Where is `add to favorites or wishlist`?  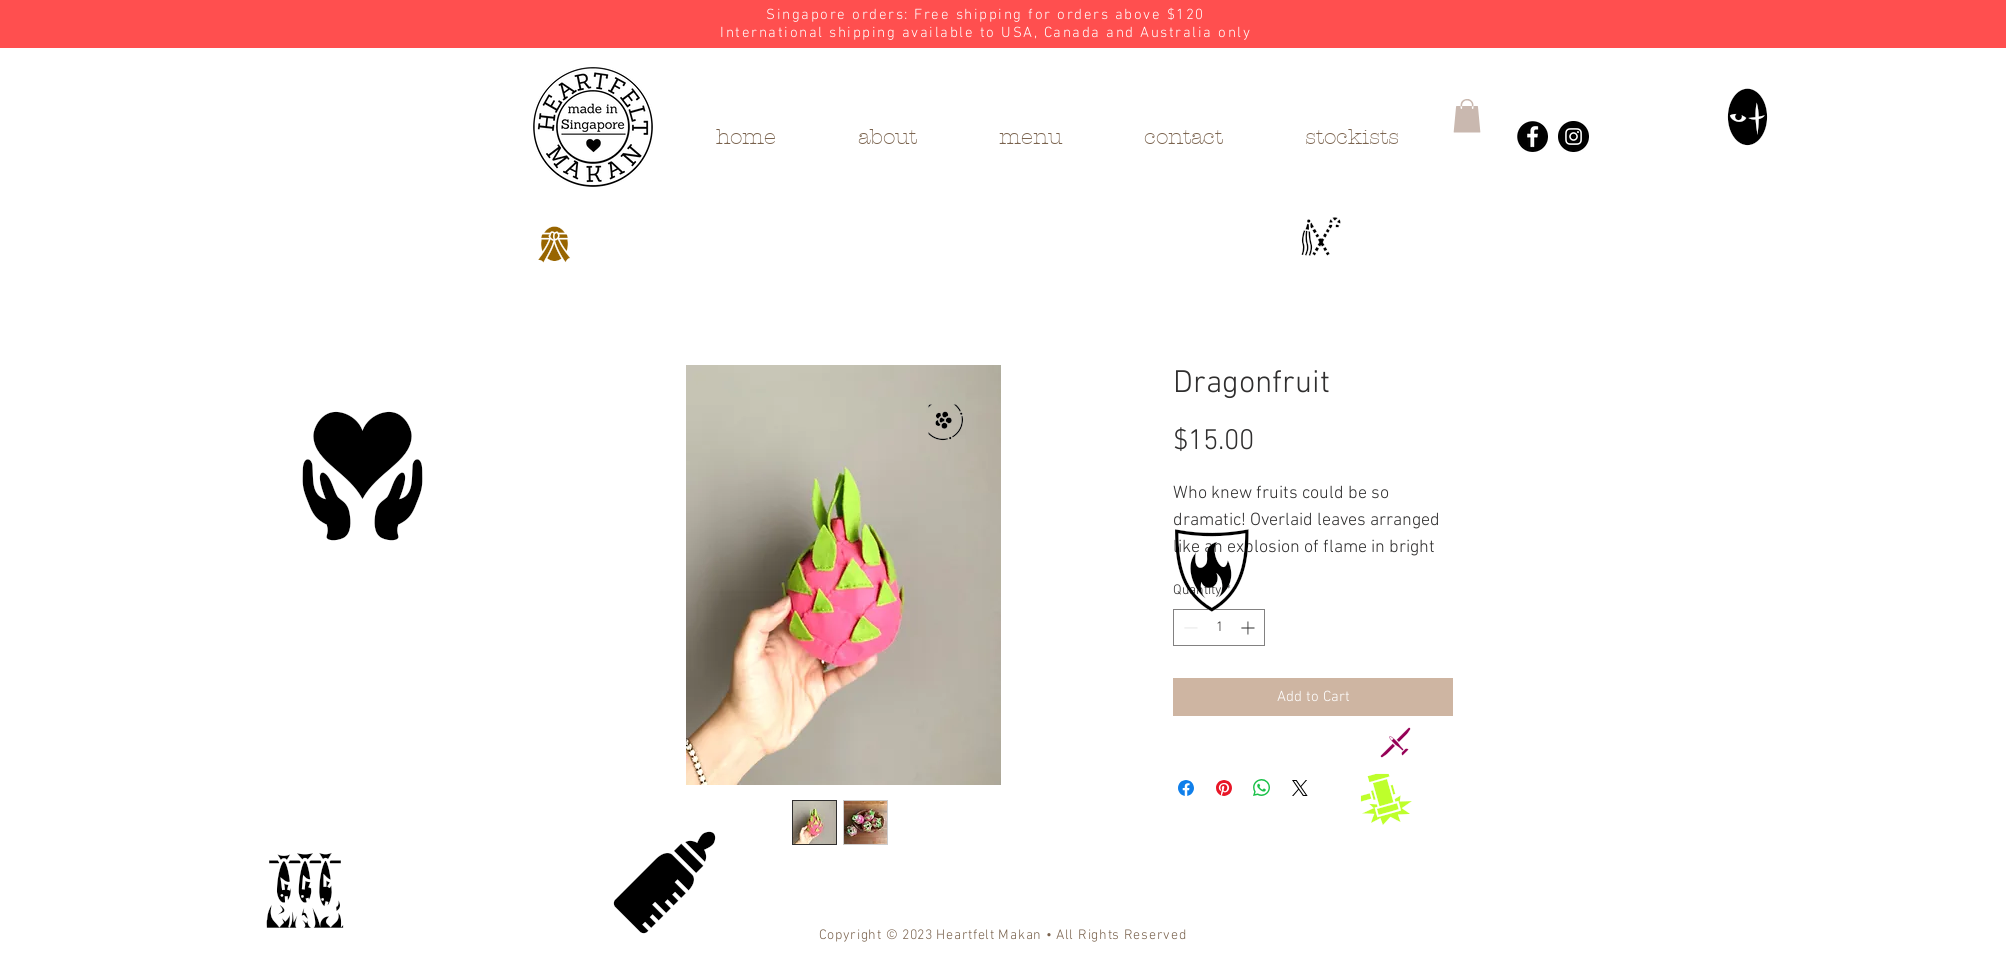 add to favorites or wishlist is located at coordinates (362, 475).